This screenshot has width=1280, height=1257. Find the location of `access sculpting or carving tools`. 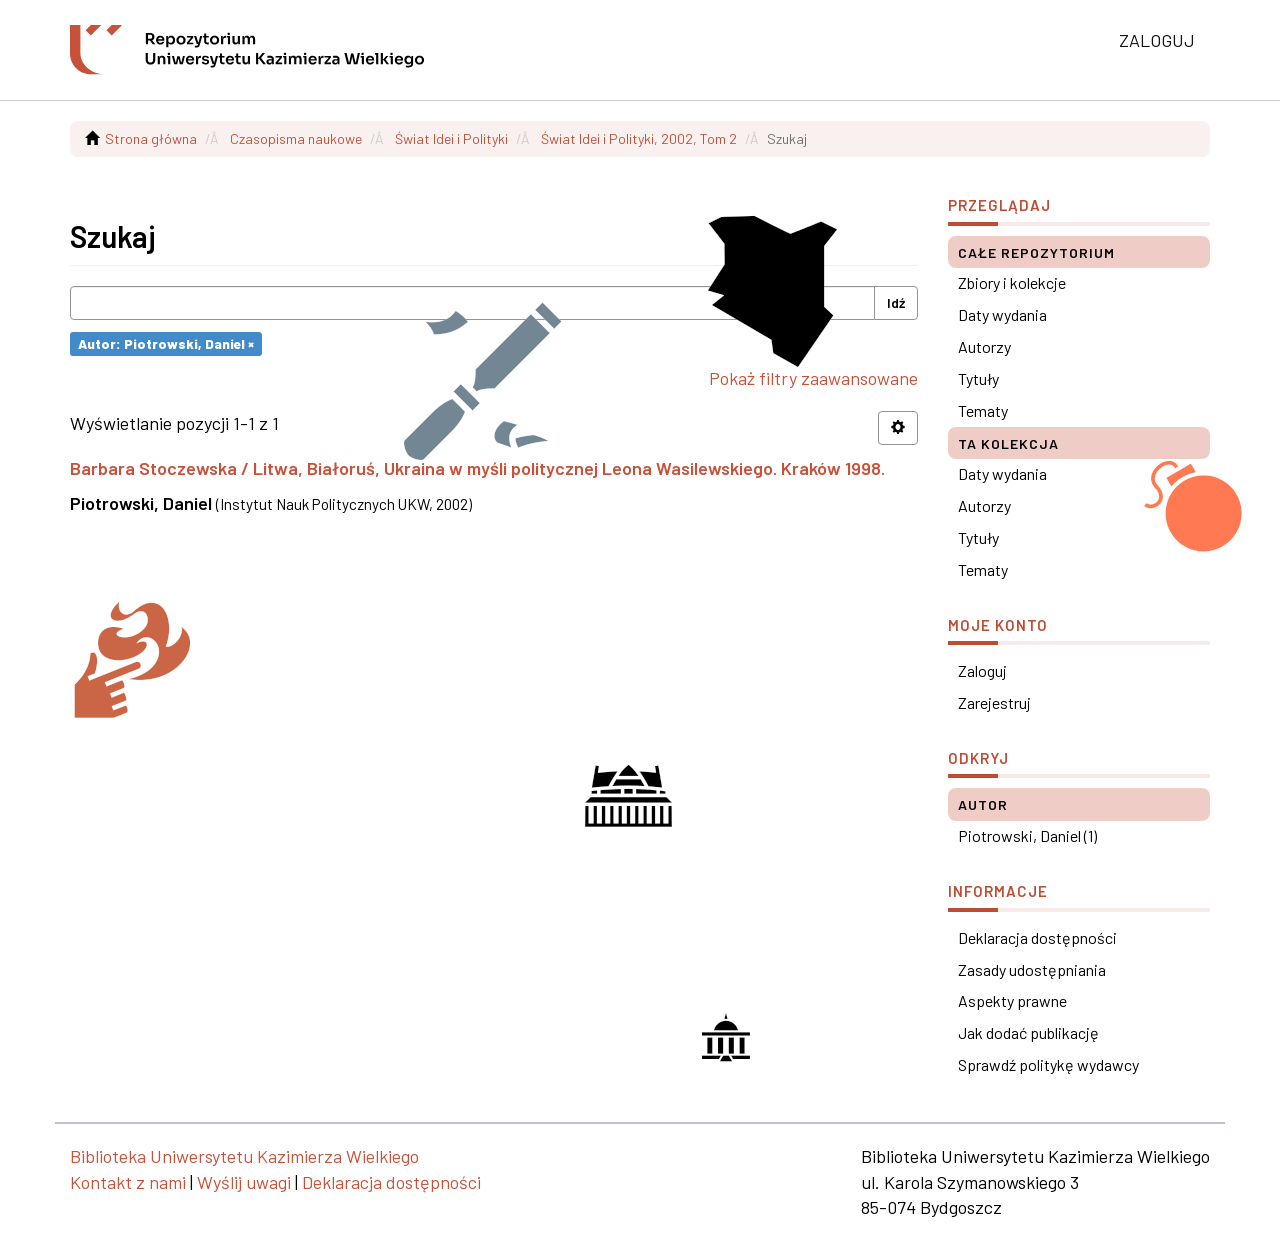

access sculpting or carving tools is located at coordinates (484, 380).